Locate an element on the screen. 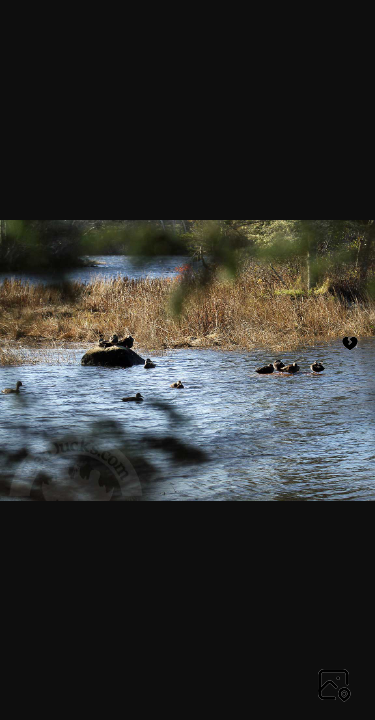 This screenshot has height=720, width=375. pin a photo to a specific location is located at coordinates (333, 684).